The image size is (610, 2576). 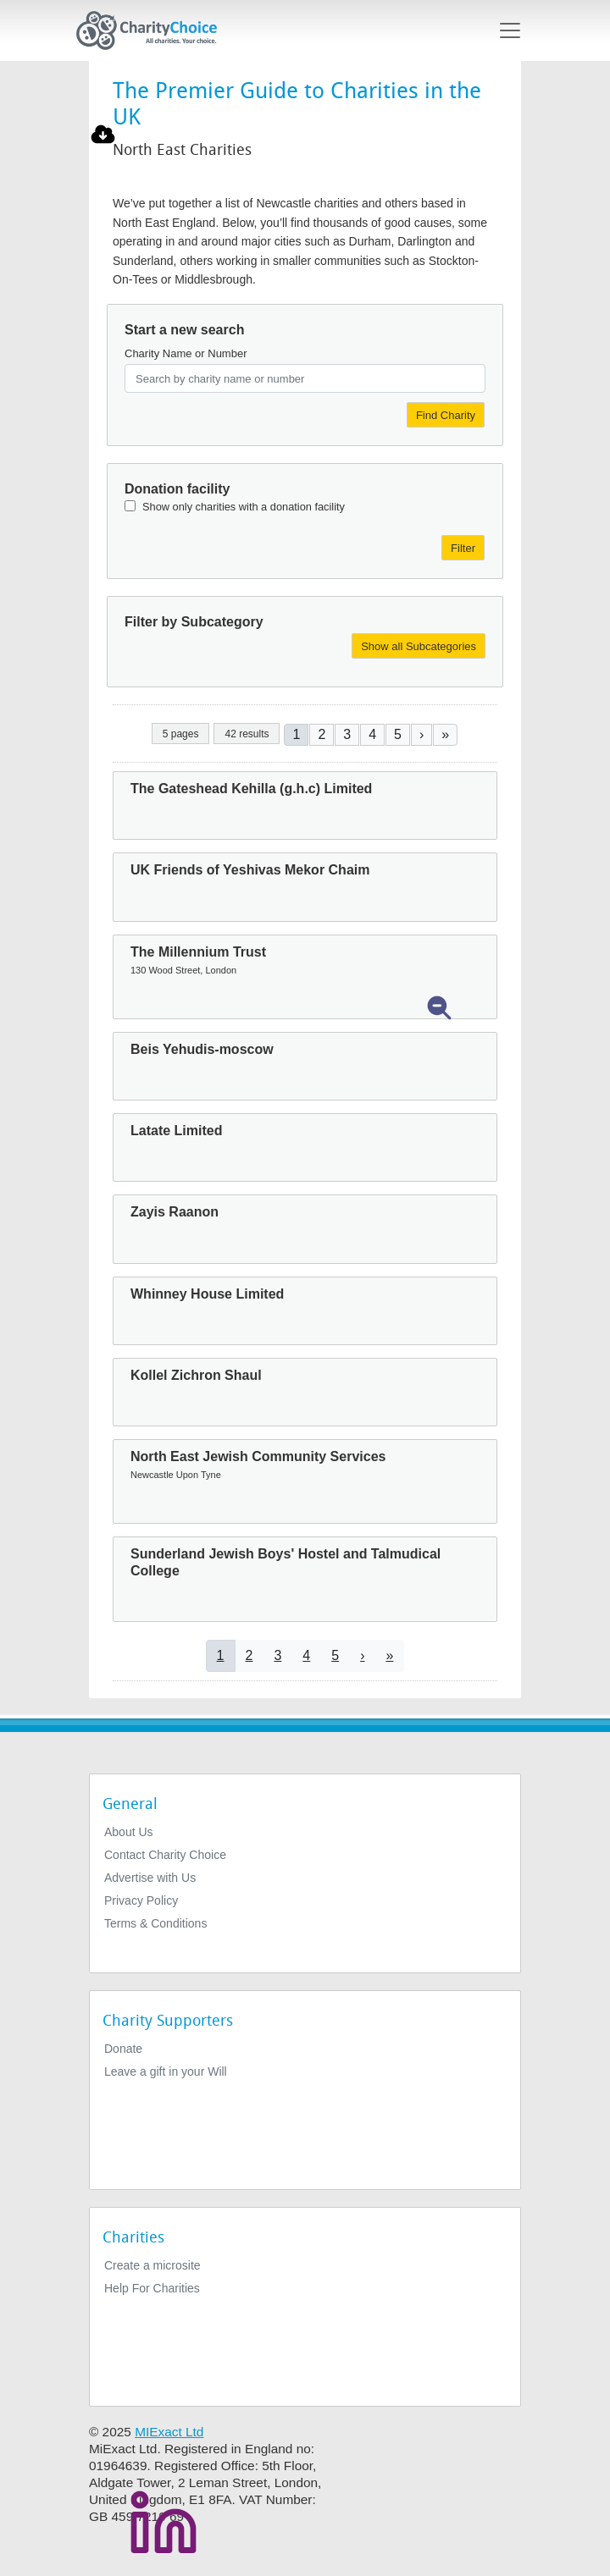 What do you see at coordinates (164, 2524) in the screenshot?
I see `visit linkedin profile` at bounding box center [164, 2524].